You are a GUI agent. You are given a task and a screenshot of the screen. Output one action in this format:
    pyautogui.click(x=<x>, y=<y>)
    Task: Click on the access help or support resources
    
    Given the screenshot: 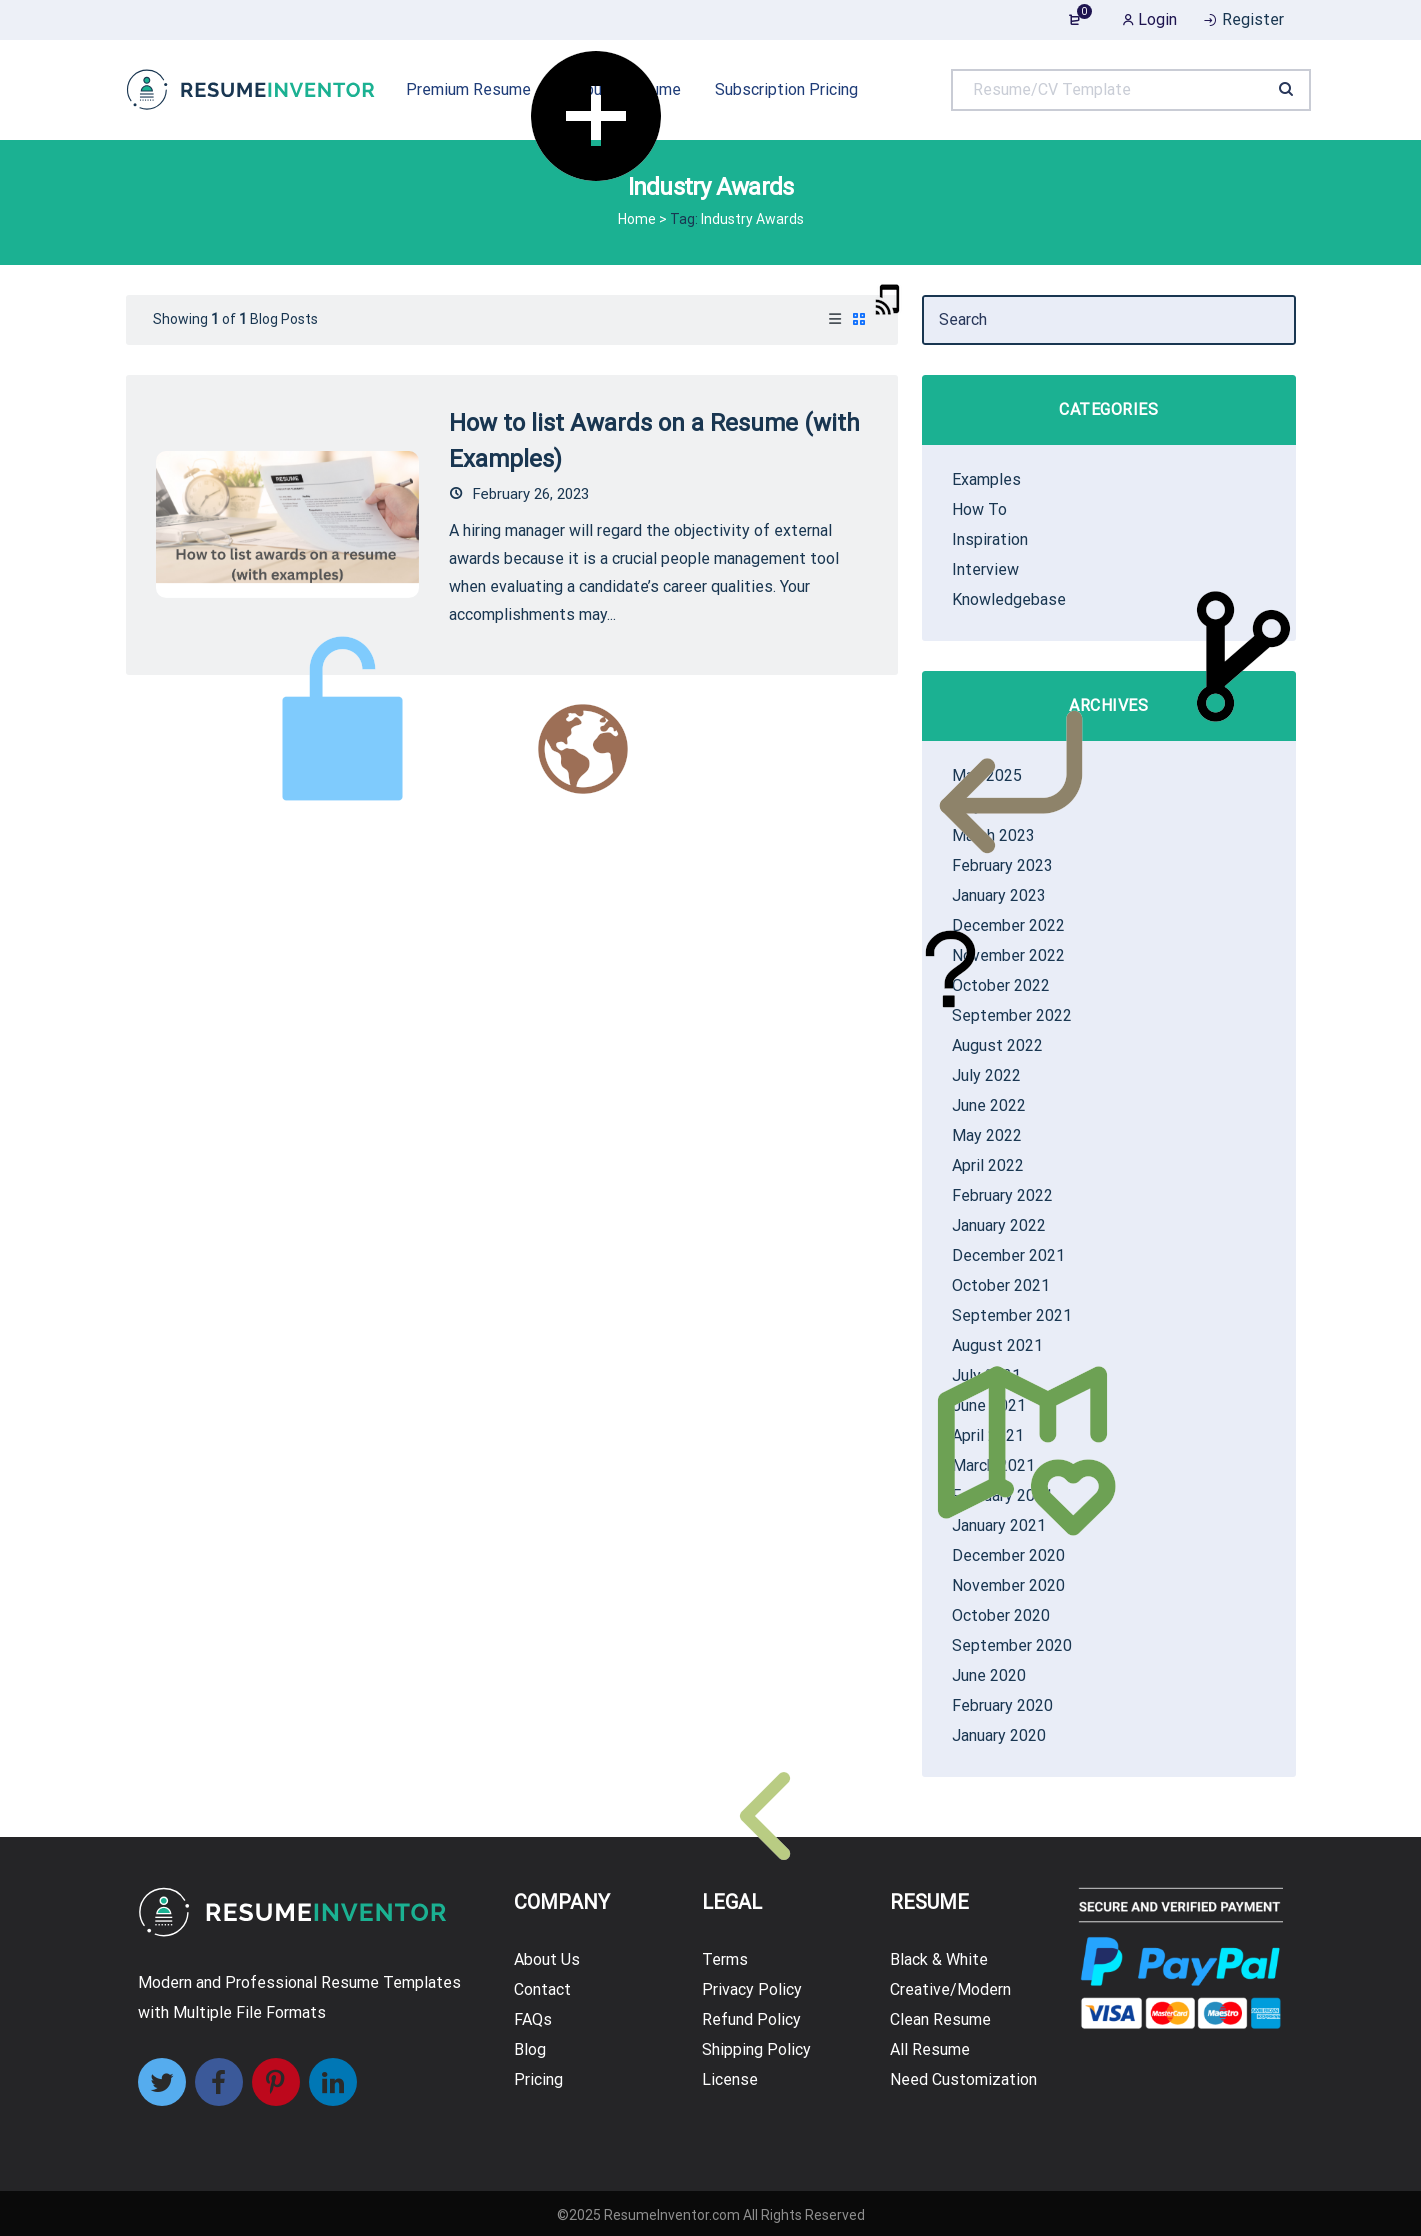 What is the action you would take?
    pyautogui.click(x=950, y=971)
    